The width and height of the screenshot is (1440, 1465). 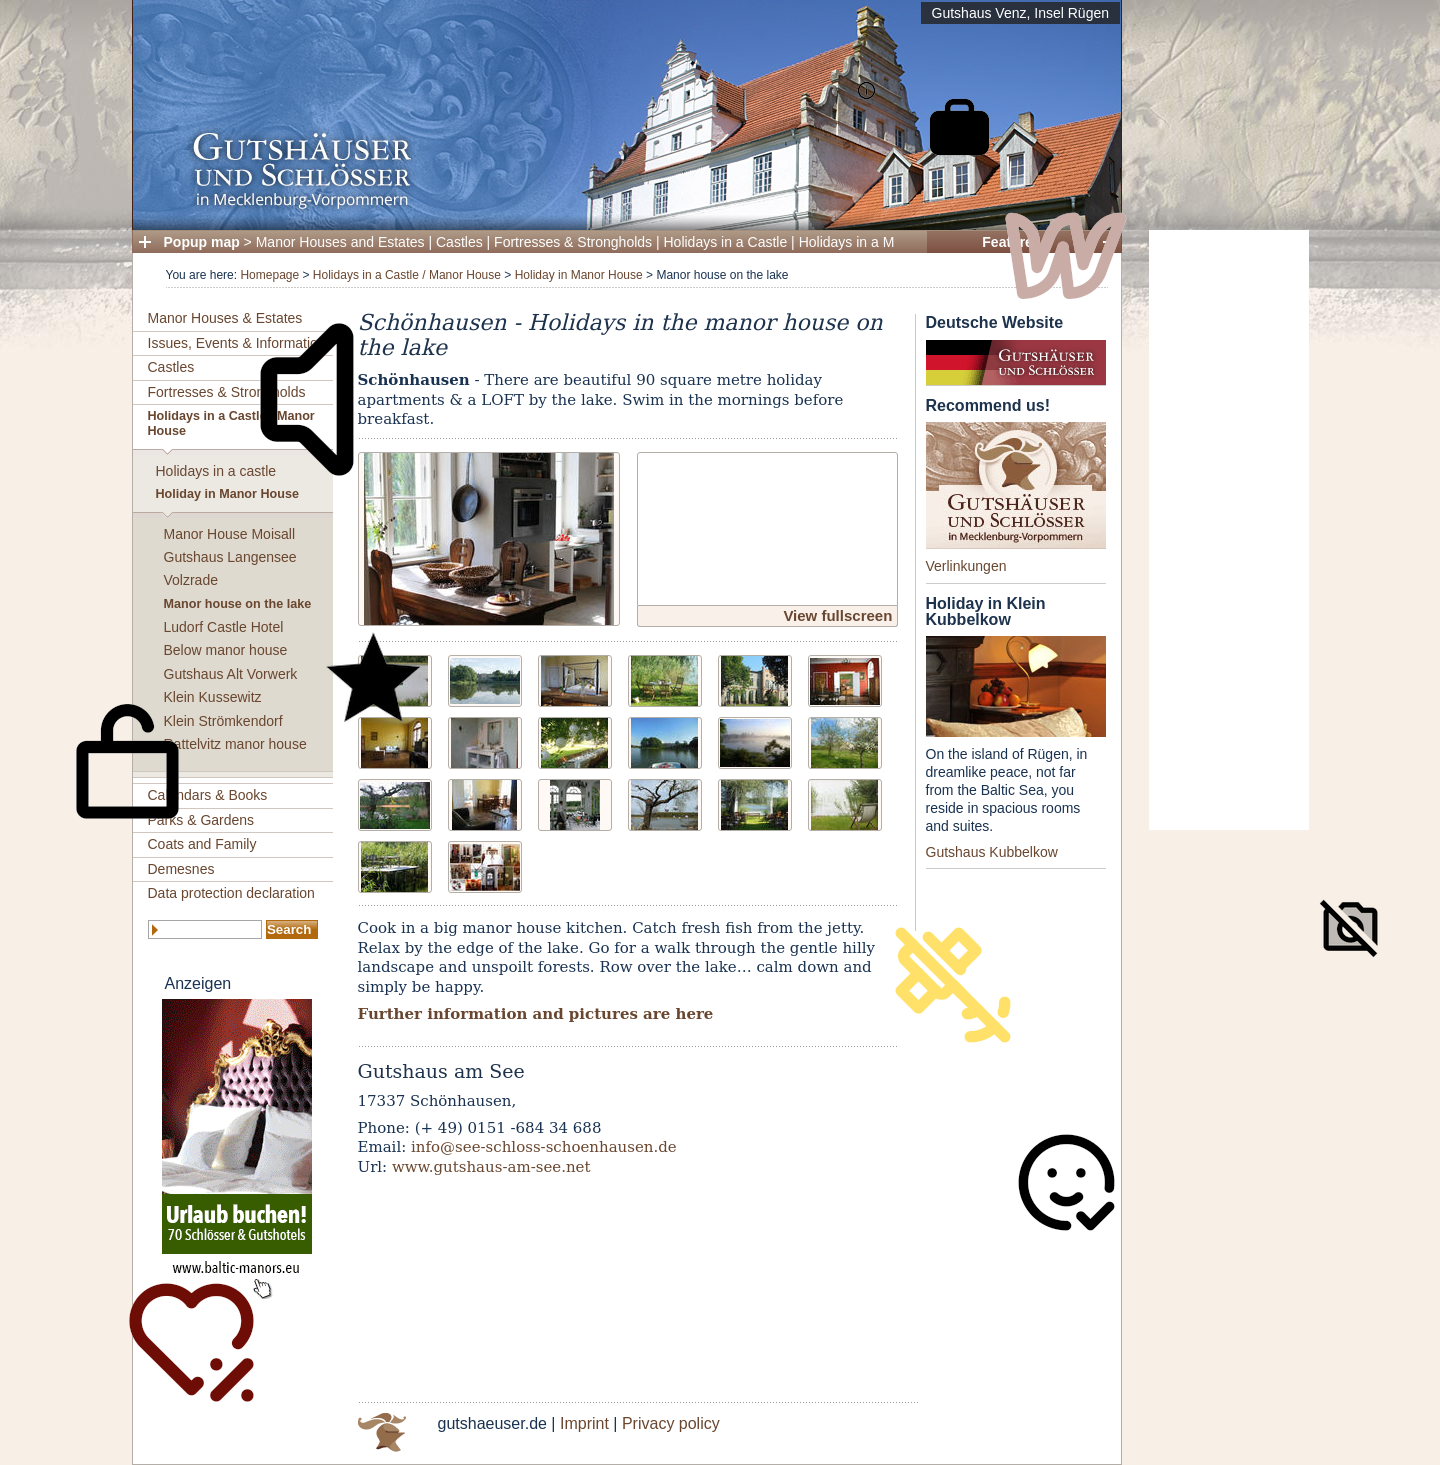 What do you see at coordinates (959, 128) in the screenshot?
I see `access work or business files` at bounding box center [959, 128].